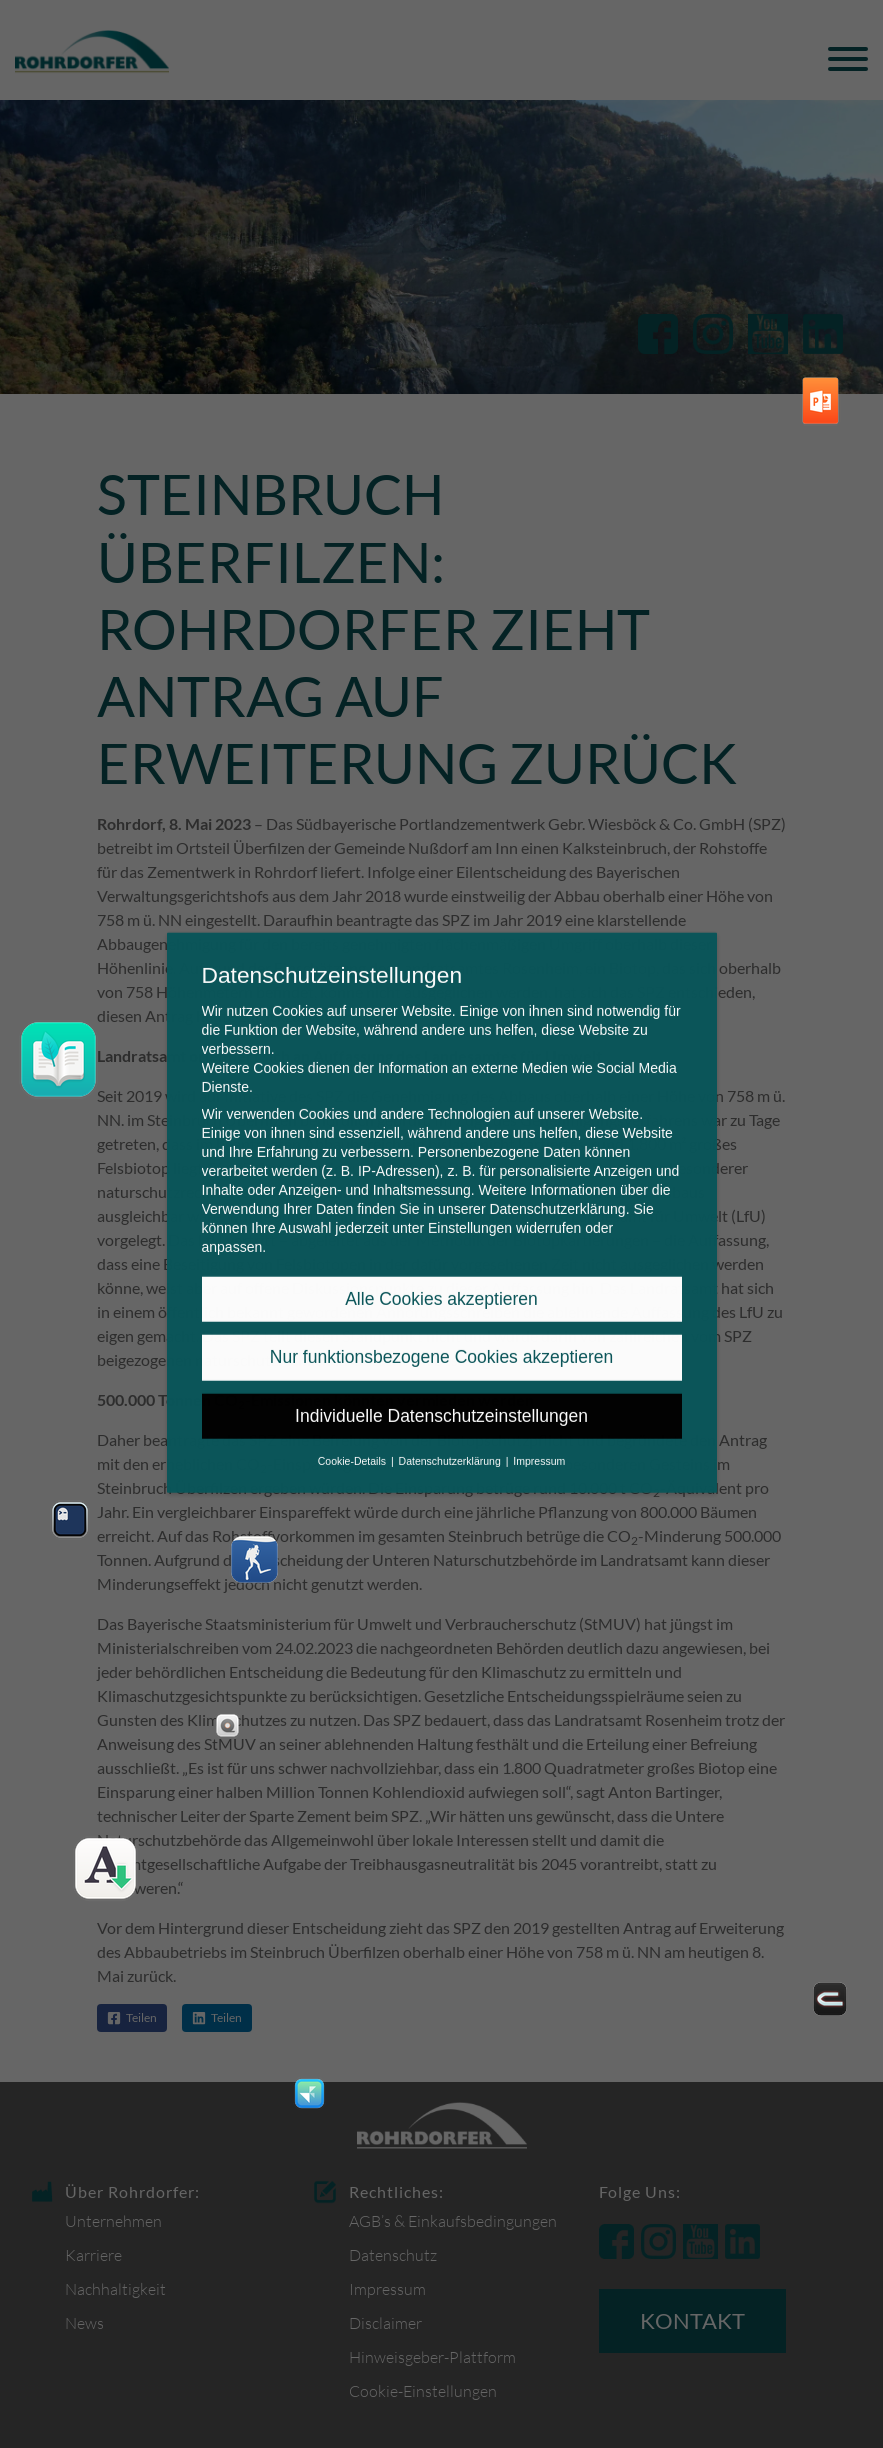 The width and height of the screenshot is (883, 2448). What do you see at coordinates (830, 1999) in the screenshot?
I see `launch crysis game` at bounding box center [830, 1999].